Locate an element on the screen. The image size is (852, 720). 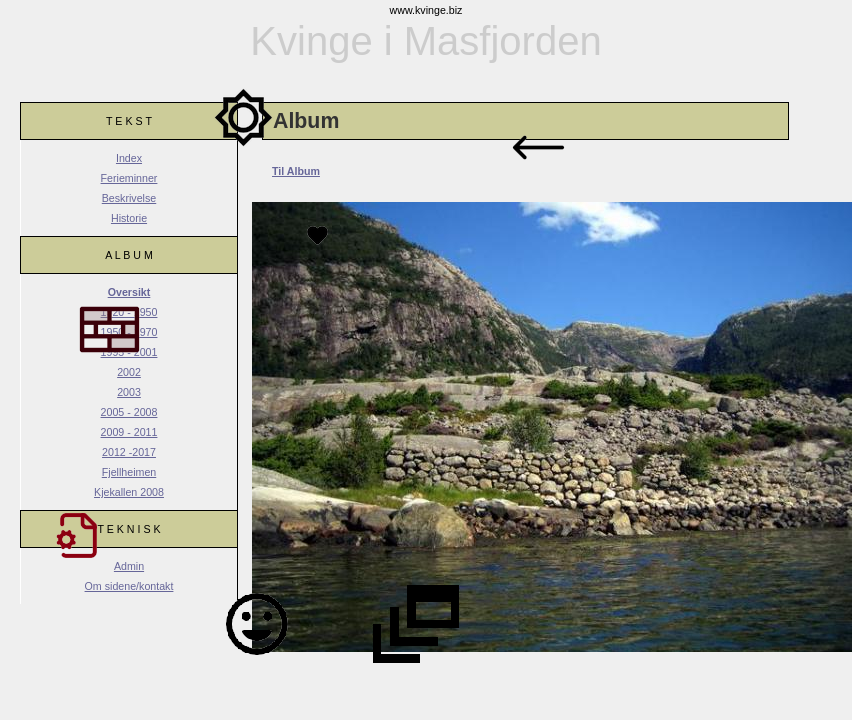
view dynamic or live feed content is located at coordinates (416, 624).